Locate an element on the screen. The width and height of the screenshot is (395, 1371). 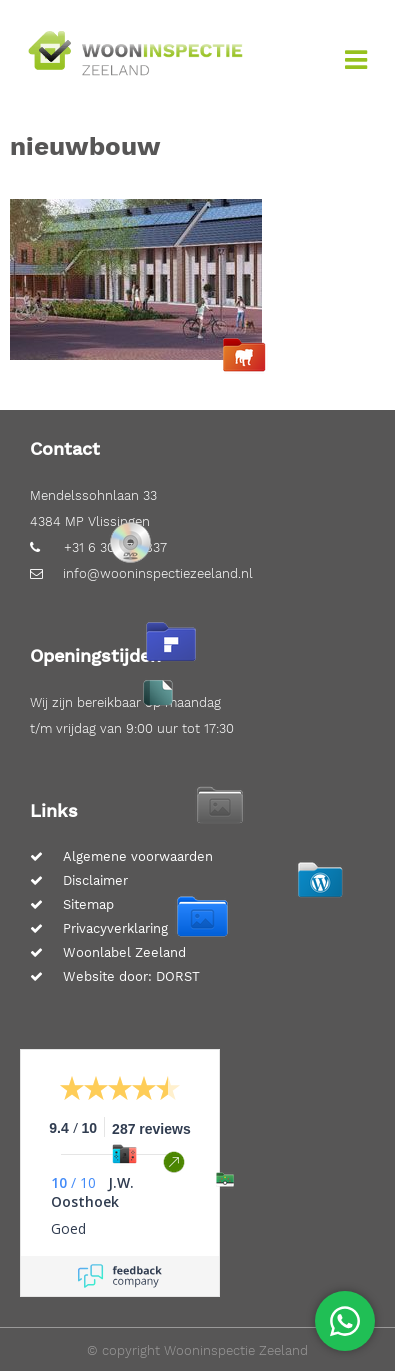
indicates a DVD disc or optical media is located at coordinates (130, 542).